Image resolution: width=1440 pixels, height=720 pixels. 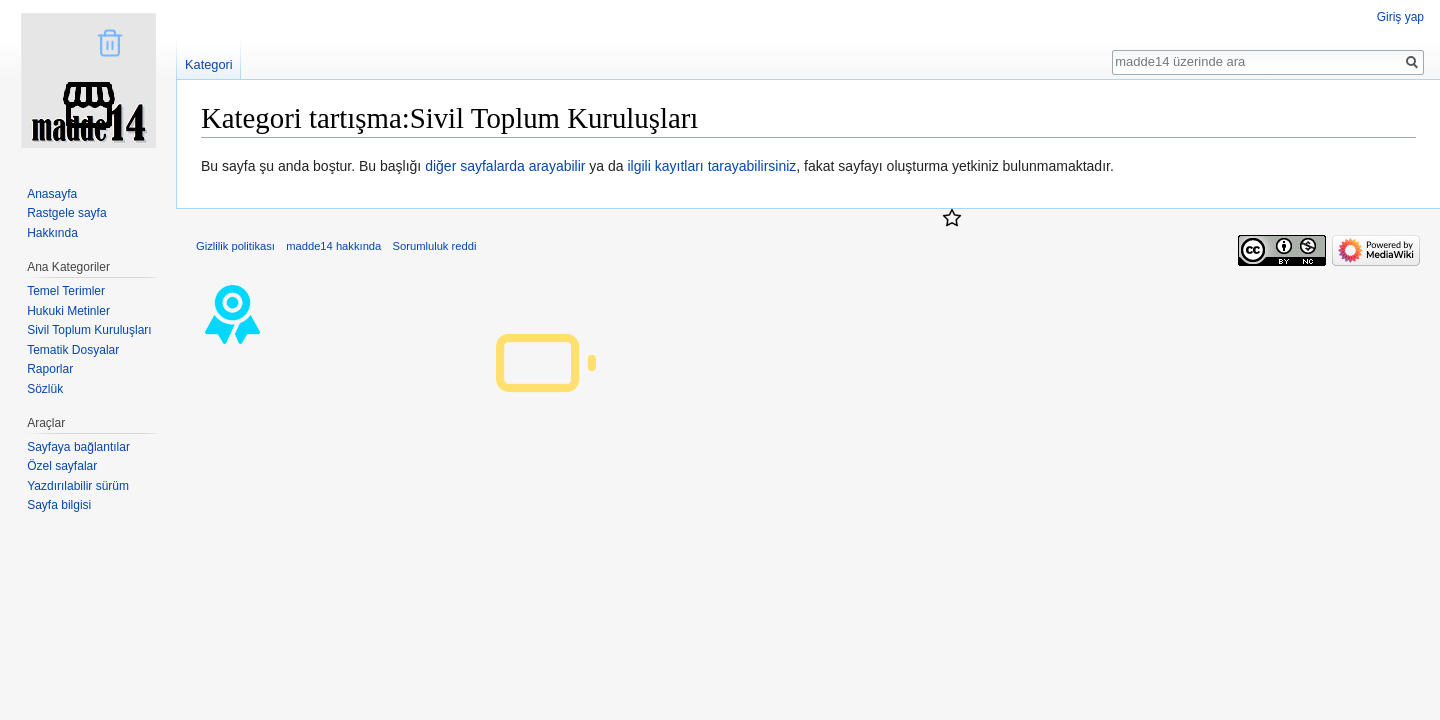 I want to click on add item to favorites, so click(x=952, y=218).